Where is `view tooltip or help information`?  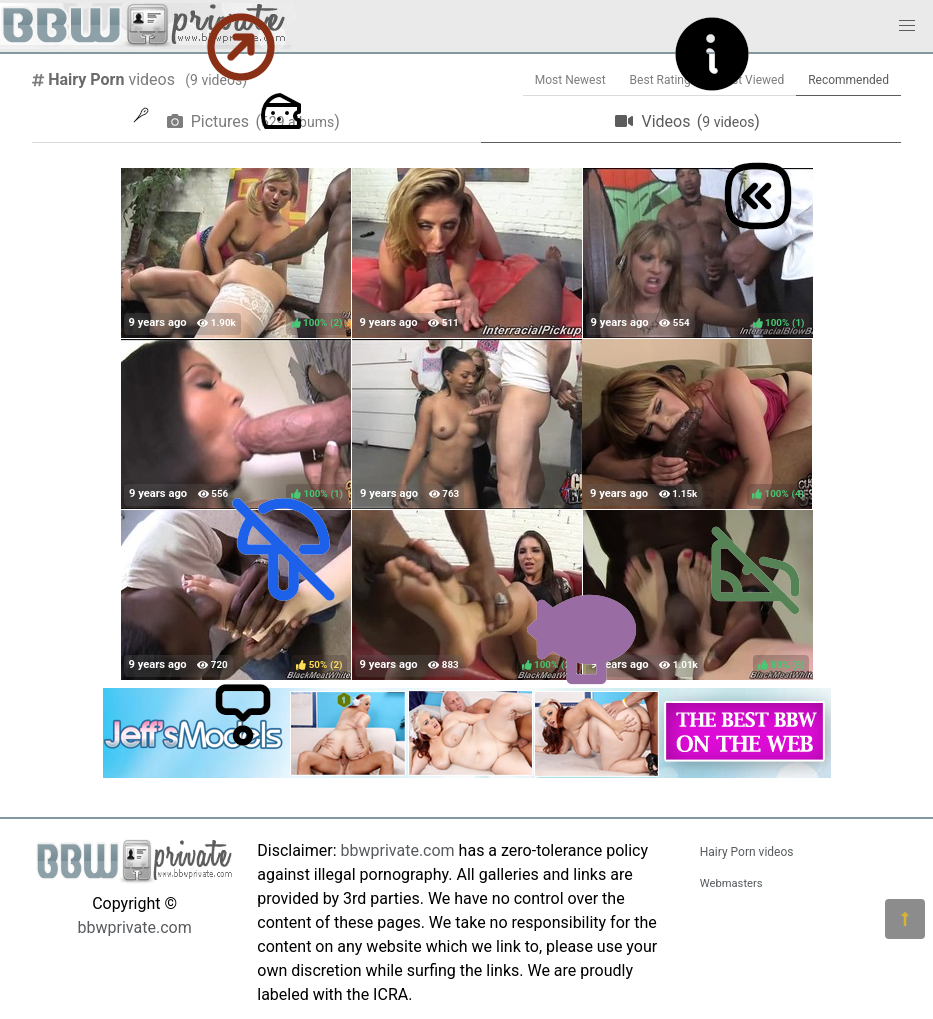
view tooltip or help information is located at coordinates (243, 715).